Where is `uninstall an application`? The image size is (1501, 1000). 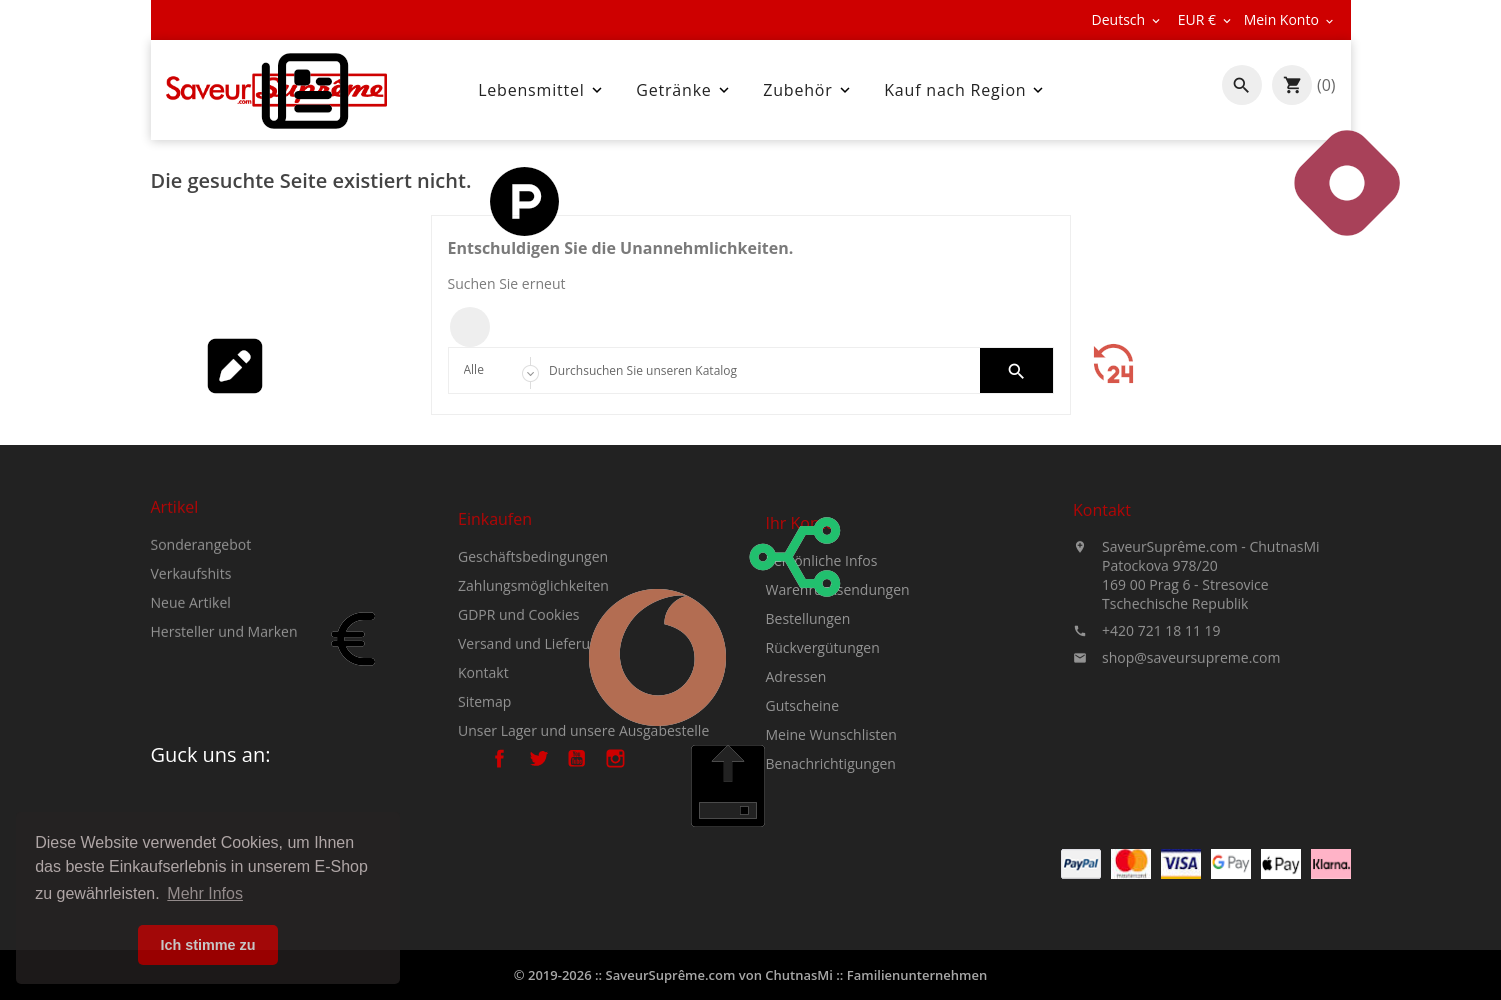 uninstall an application is located at coordinates (728, 786).